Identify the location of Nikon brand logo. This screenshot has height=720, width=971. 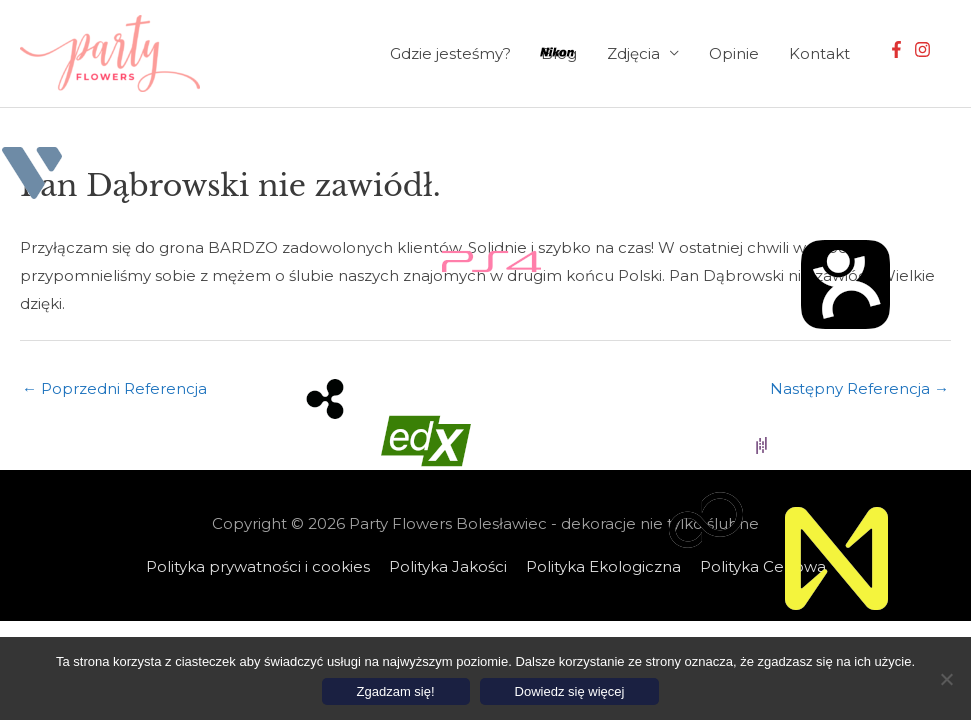
(557, 52).